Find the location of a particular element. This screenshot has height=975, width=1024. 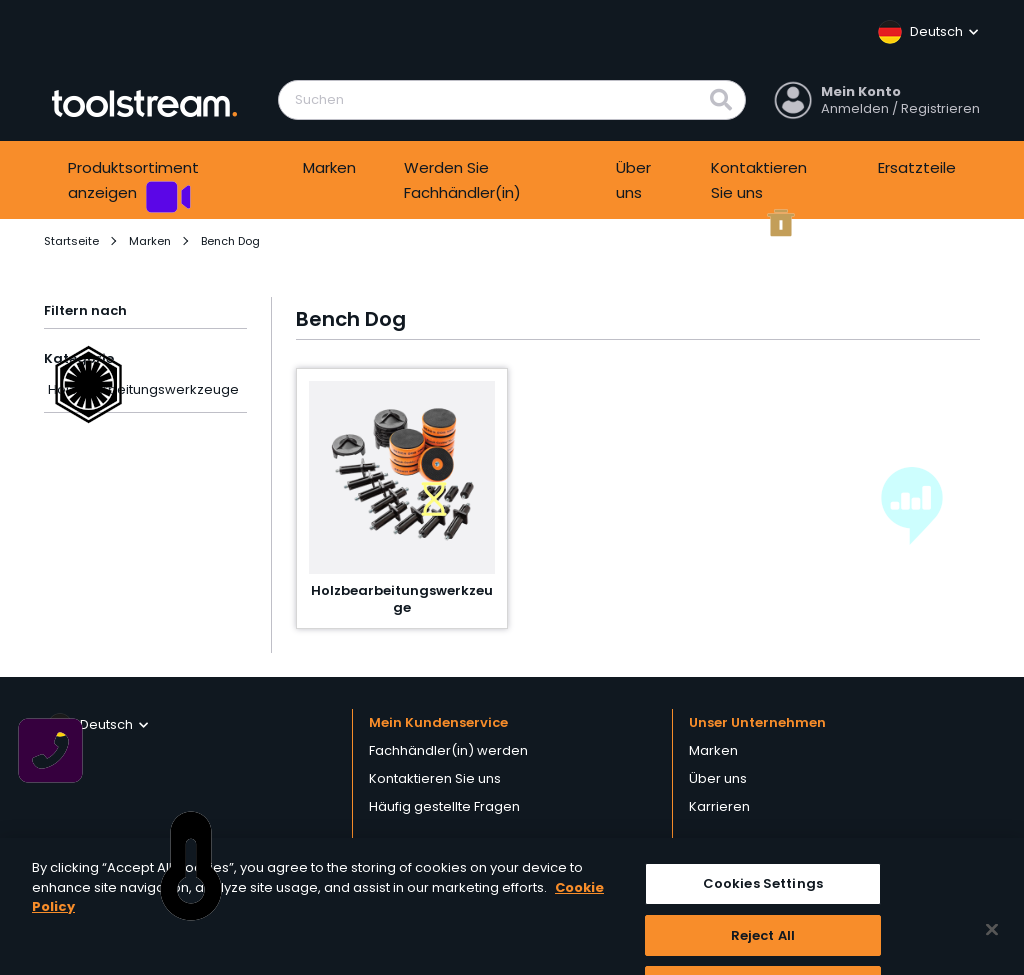

delete selected item is located at coordinates (781, 223).